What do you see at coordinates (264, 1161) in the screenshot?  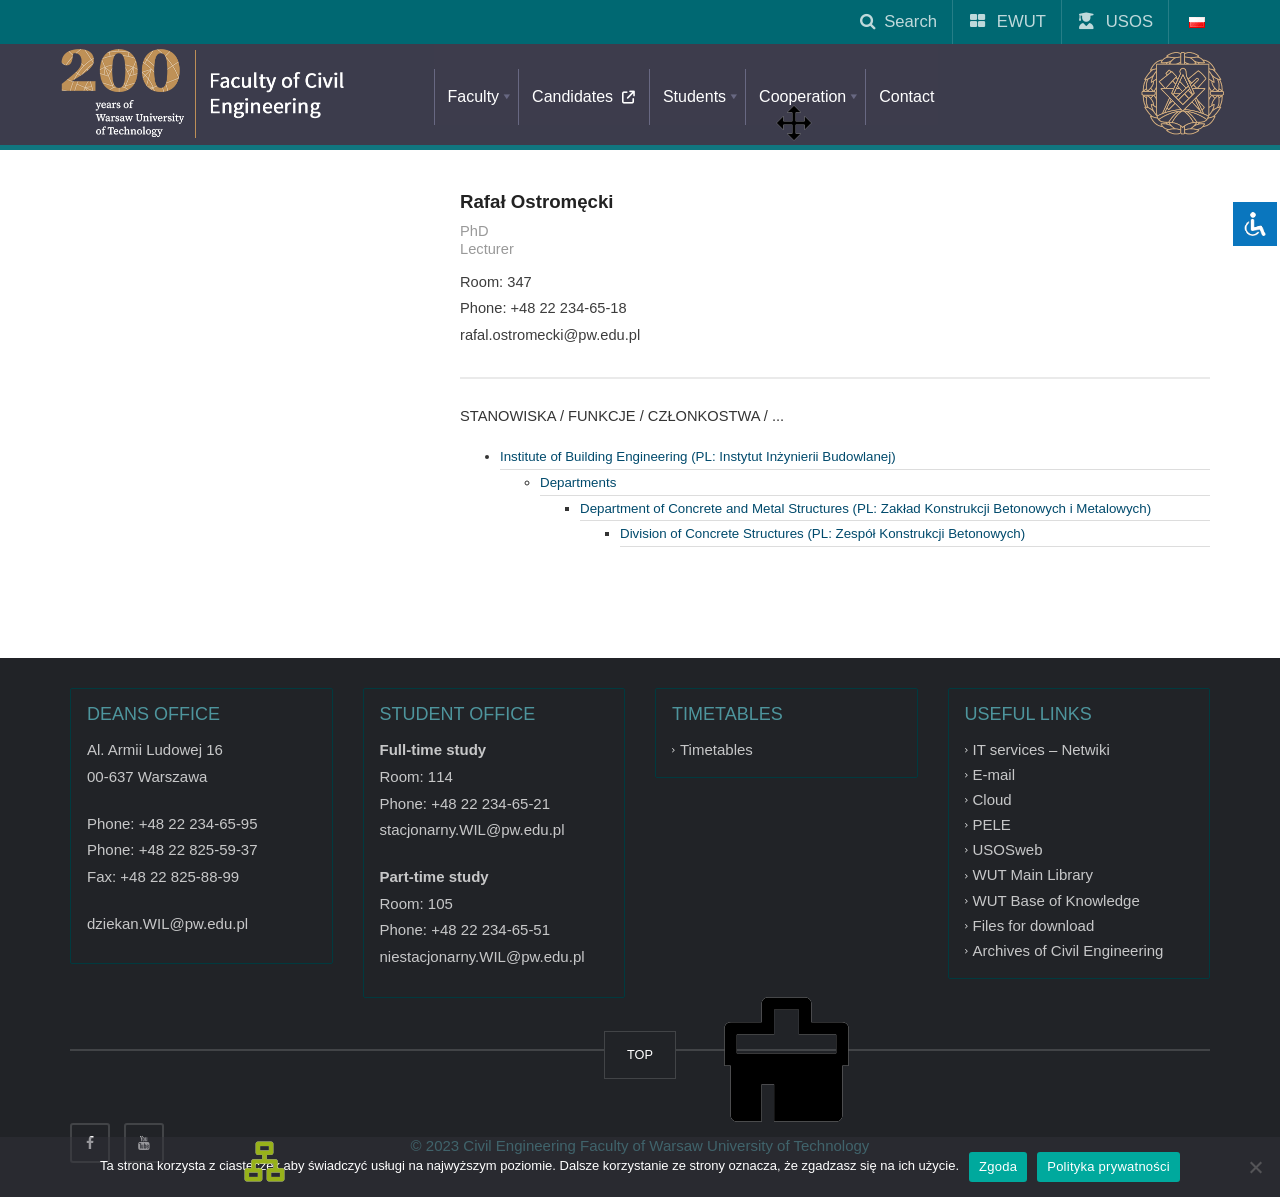 I see `view organization hierarchy` at bounding box center [264, 1161].